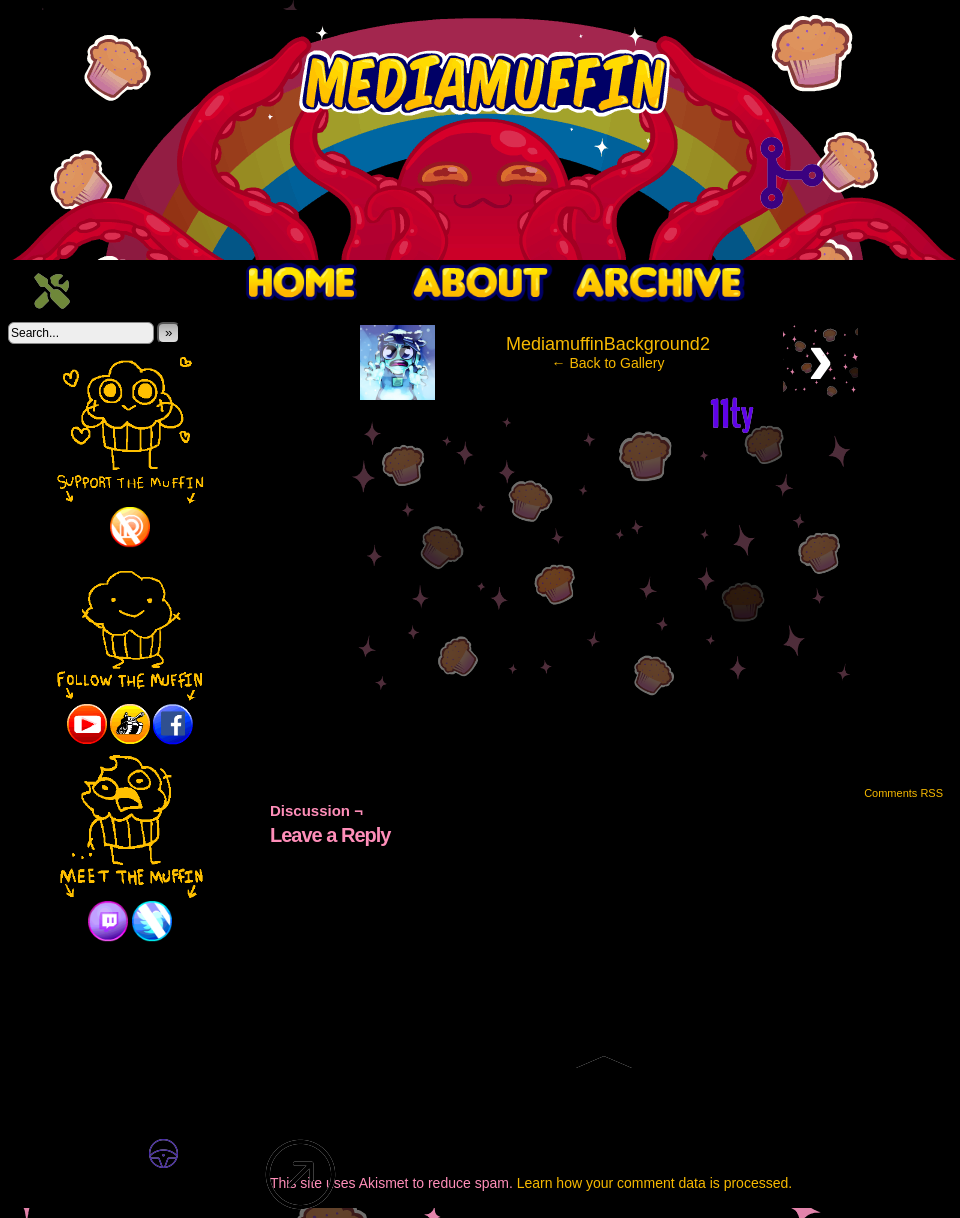 Image resolution: width=960 pixels, height=1218 pixels. What do you see at coordinates (163, 1153) in the screenshot?
I see `access driving or navigation mode` at bounding box center [163, 1153].